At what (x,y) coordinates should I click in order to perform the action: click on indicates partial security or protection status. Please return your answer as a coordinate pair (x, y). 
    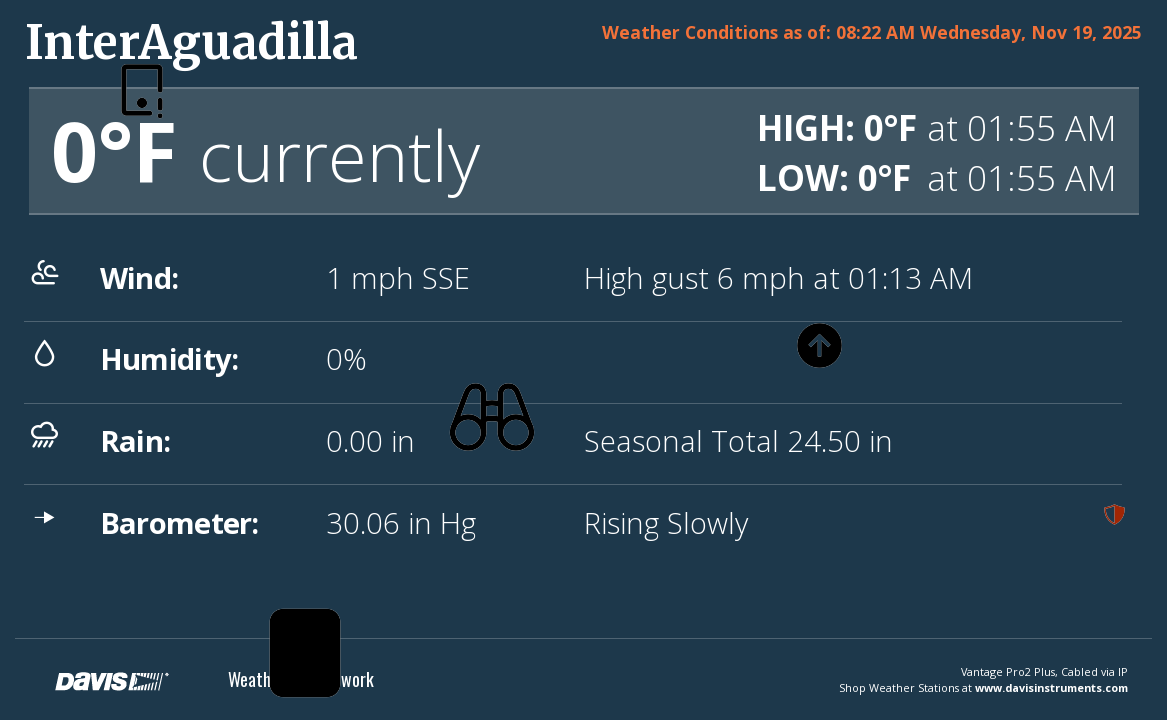
    Looking at the image, I should click on (1114, 514).